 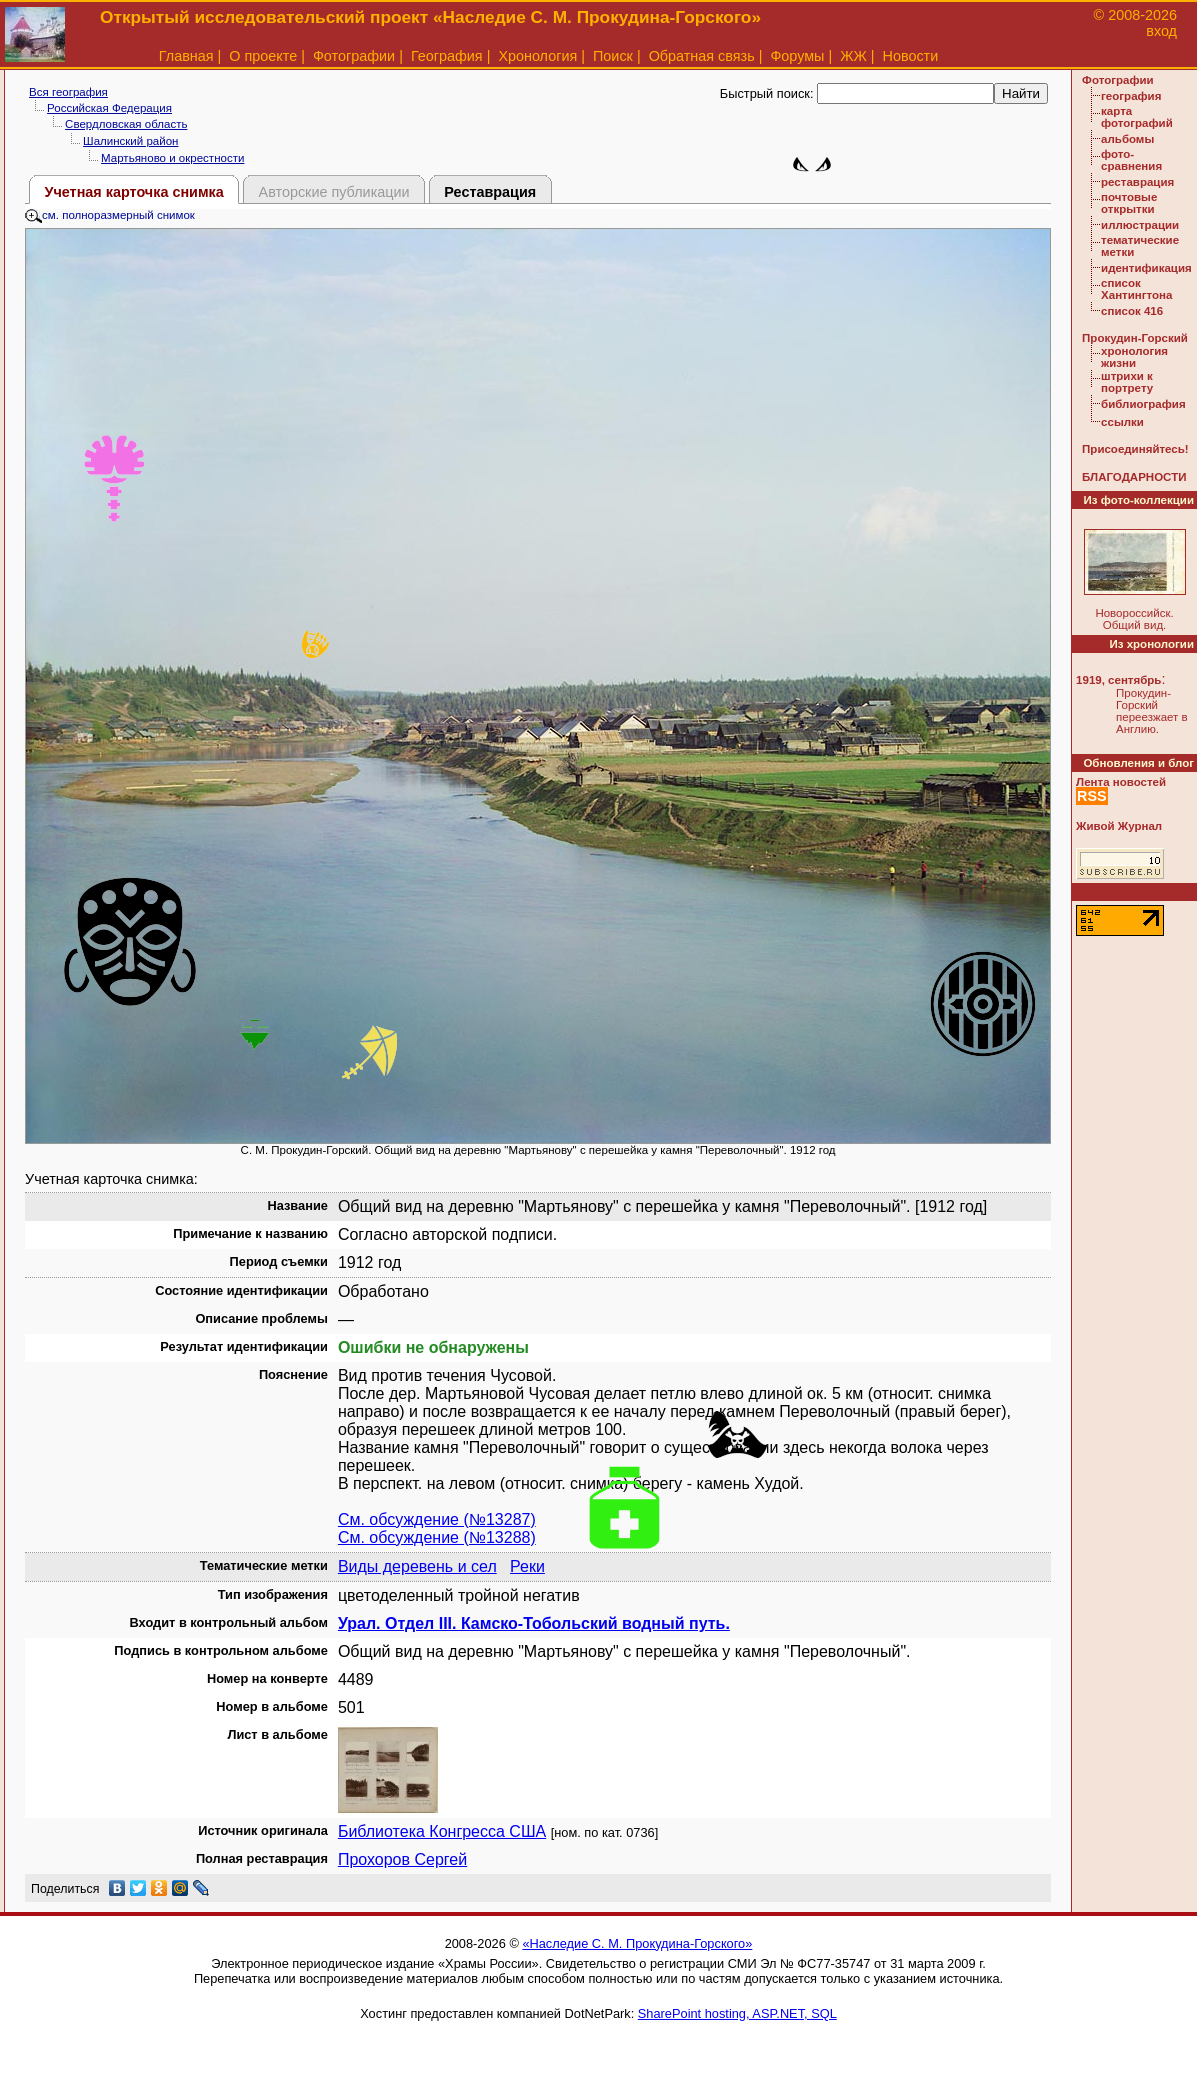 What do you see at coordinates (371, 1051) in the screenshot?
I see `kite flying game or activity` at bounding box center [371, 1051].